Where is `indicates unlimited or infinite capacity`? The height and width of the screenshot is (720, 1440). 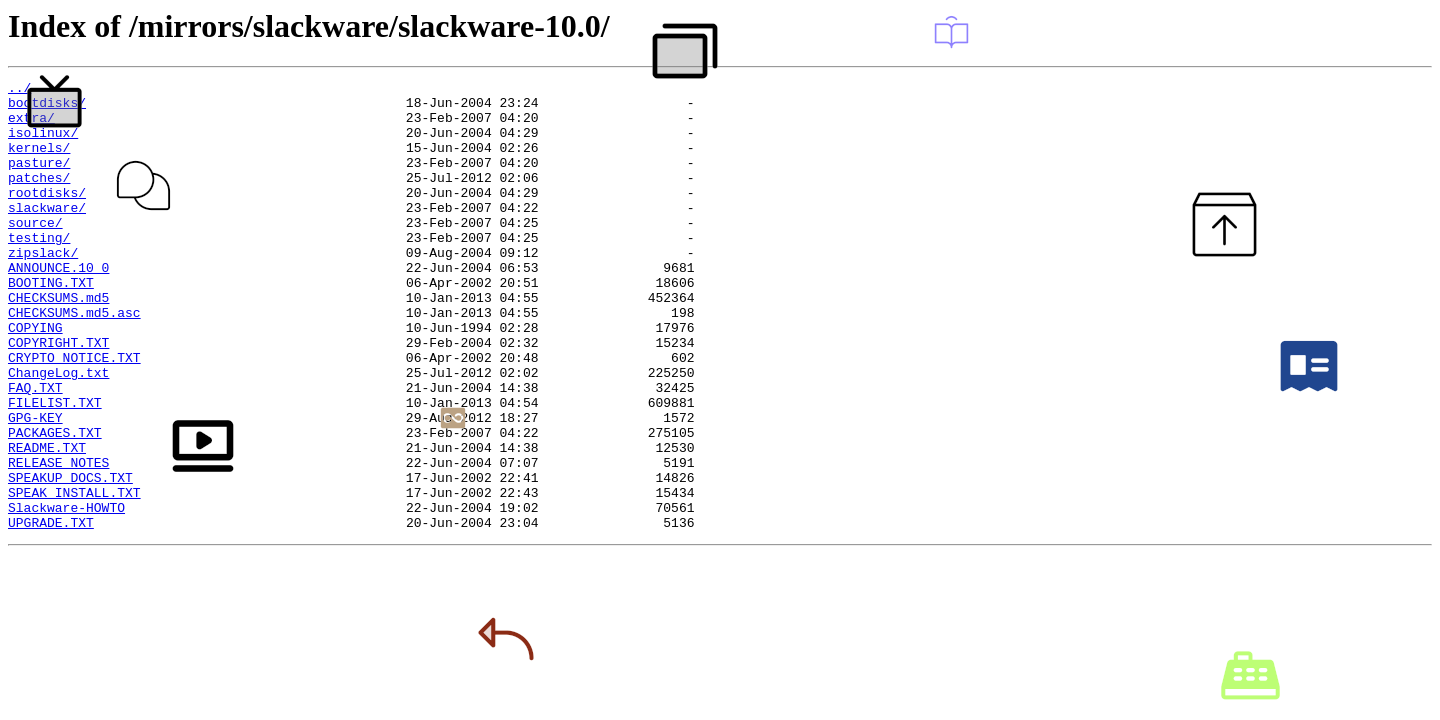 indicates unlimited or infinite capacity is located at coordinates (453, 418).